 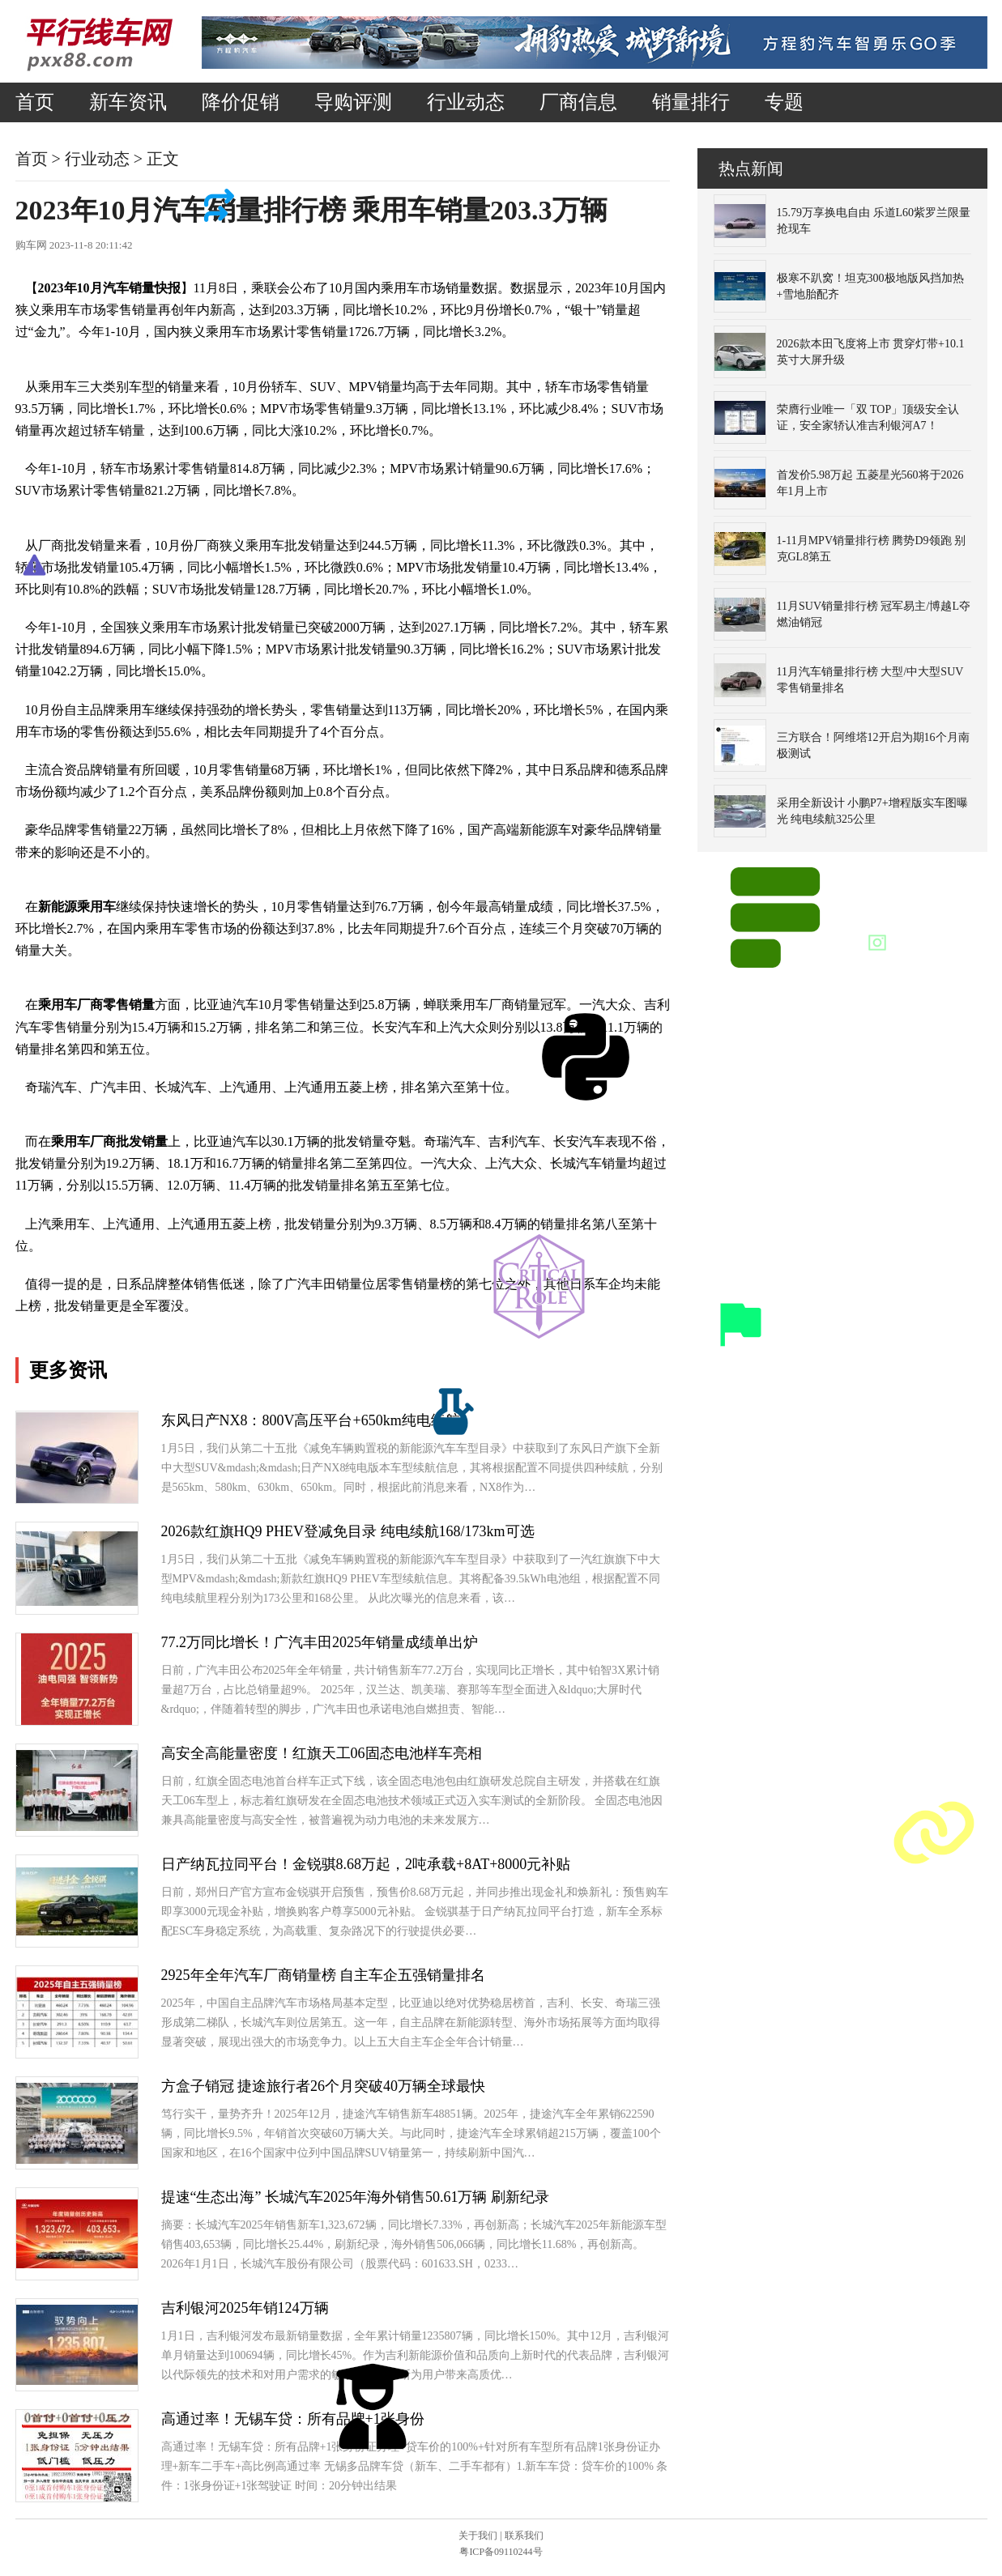 What do you see at coordinates (34, 565) in the screenshot?
I see `indicates a warning or caution state` at bounding box center [34, 565].